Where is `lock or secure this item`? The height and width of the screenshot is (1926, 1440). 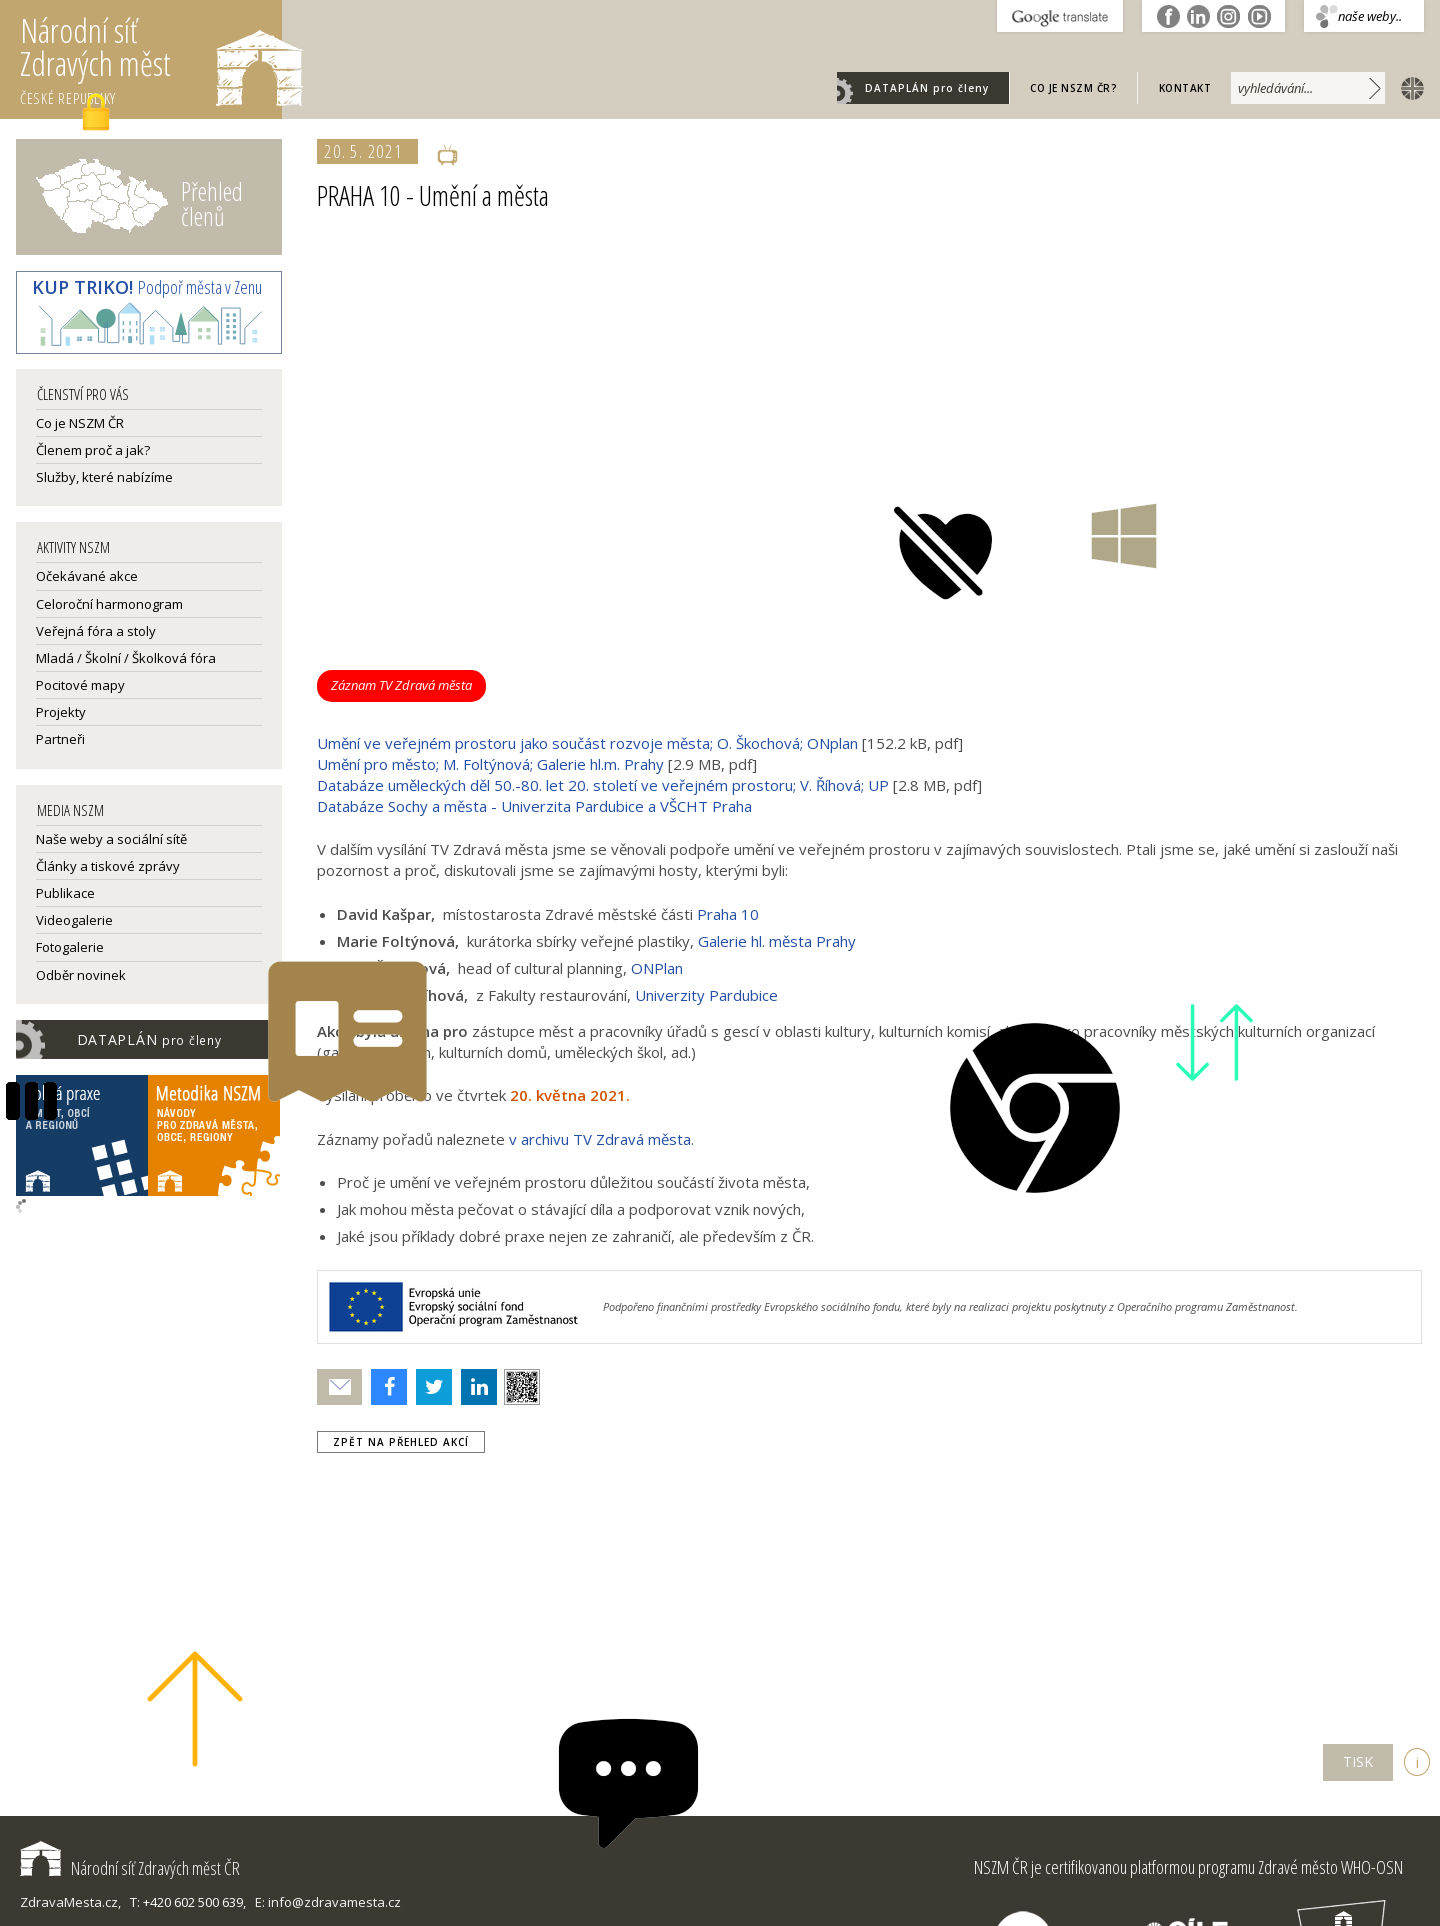
lock or secure this item is located at coordinates (96, 112).